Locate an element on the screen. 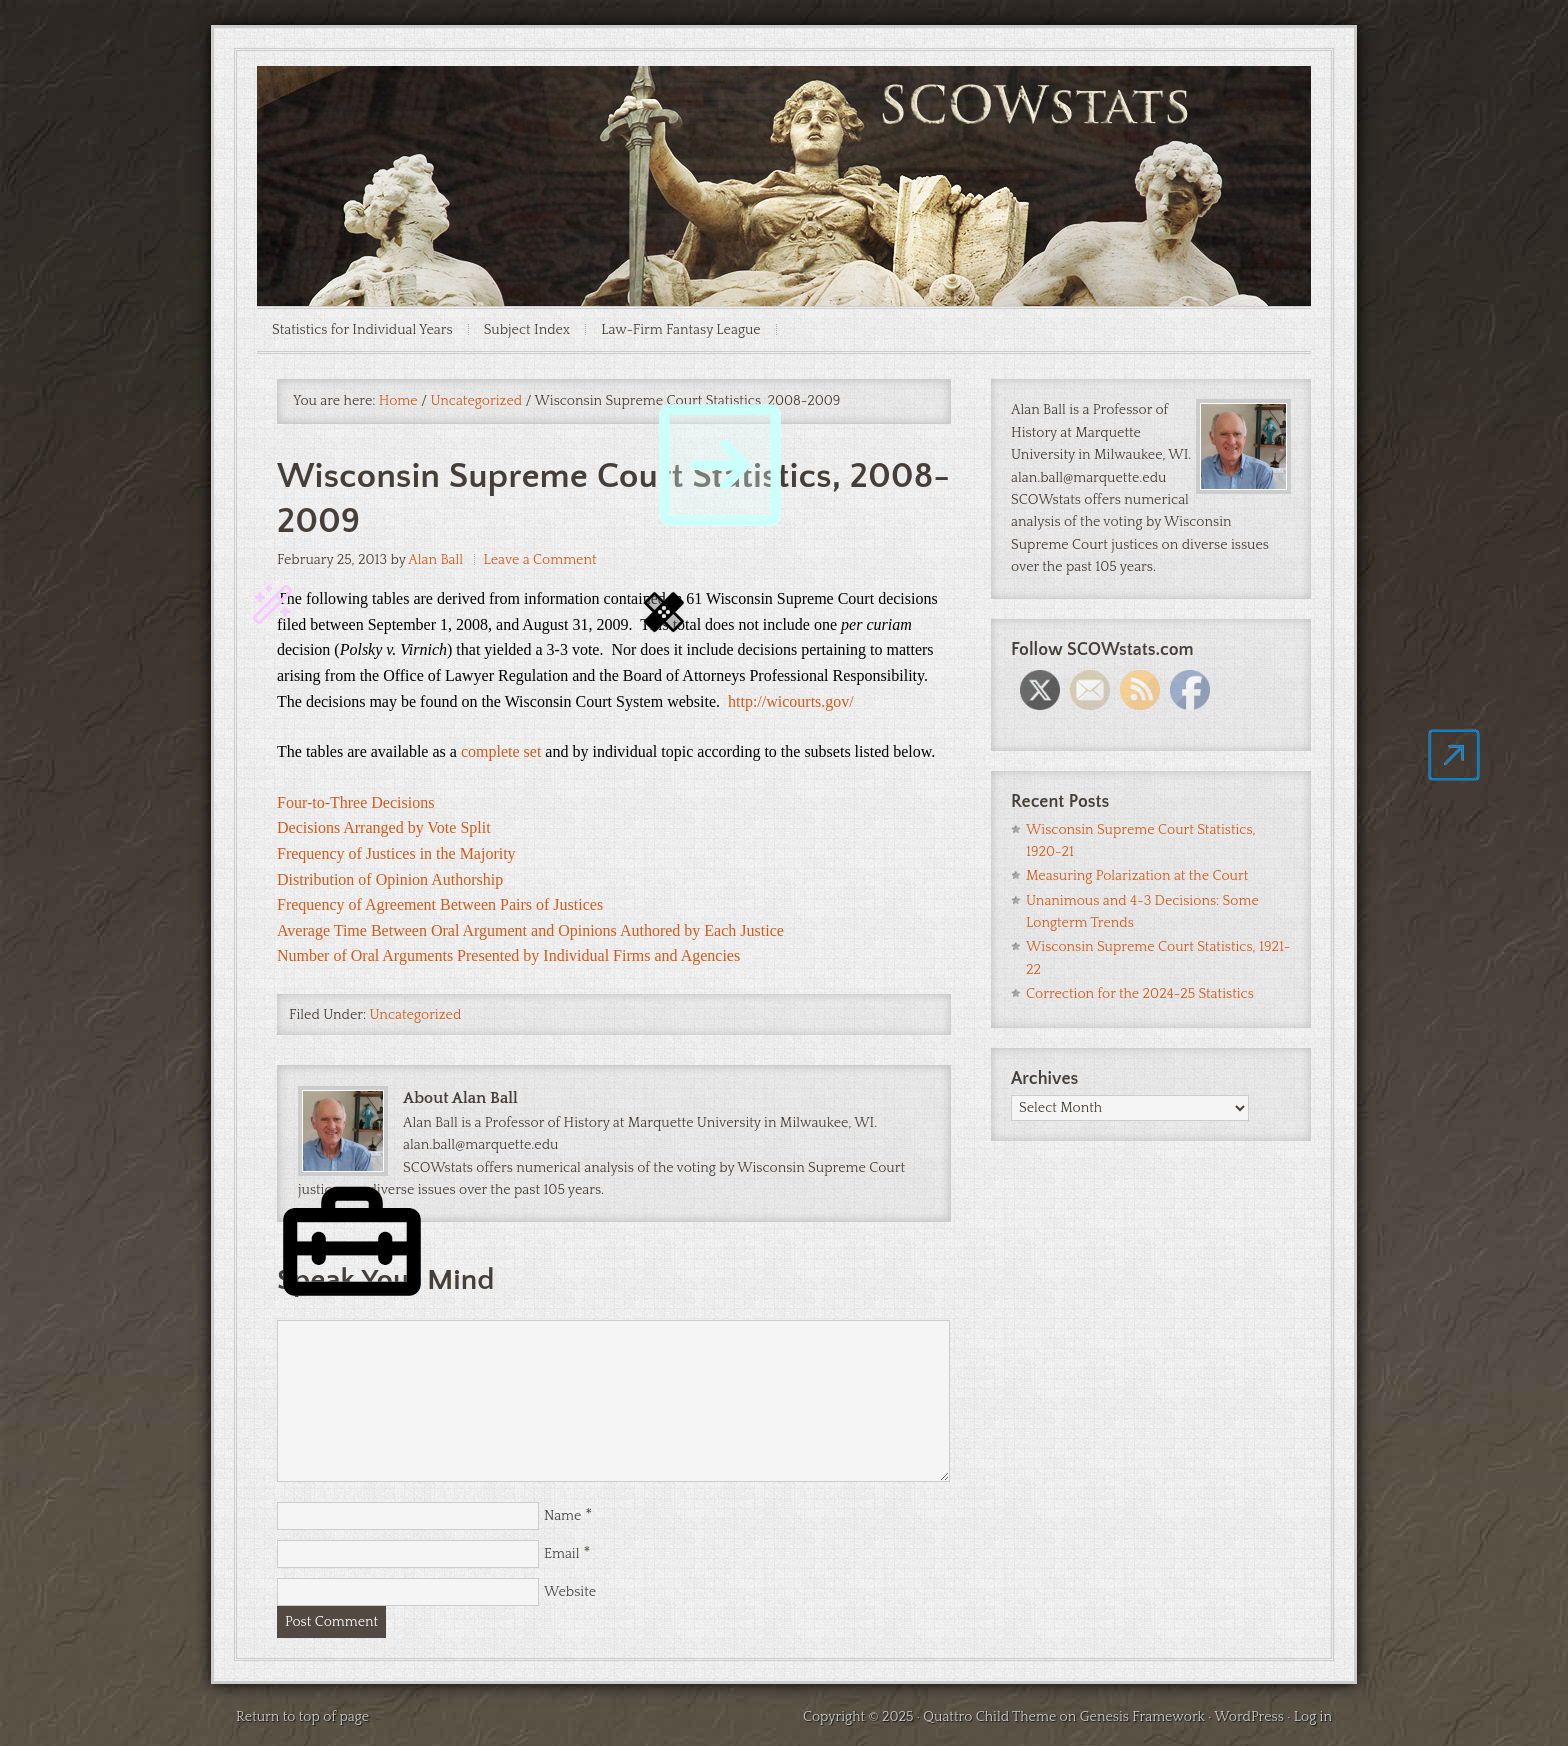 The image size is (1568, 1746). apply healing or repair tool to image is located at coordinates (664, 612).